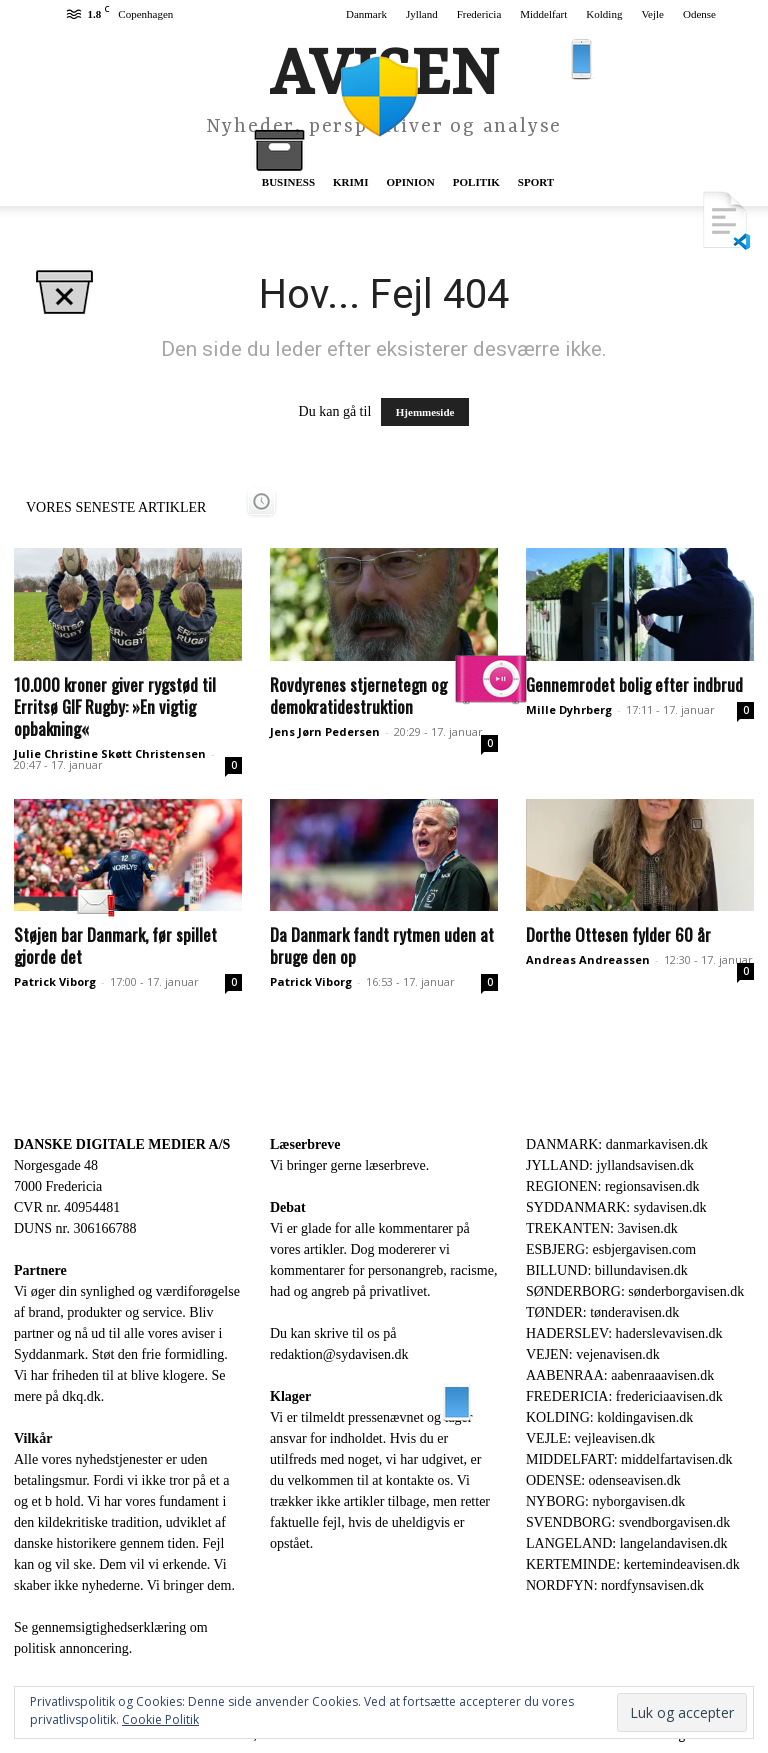 This screenshot has height=1753, width=768. I want to click on stop or halt current media playback, so click(707, 814).